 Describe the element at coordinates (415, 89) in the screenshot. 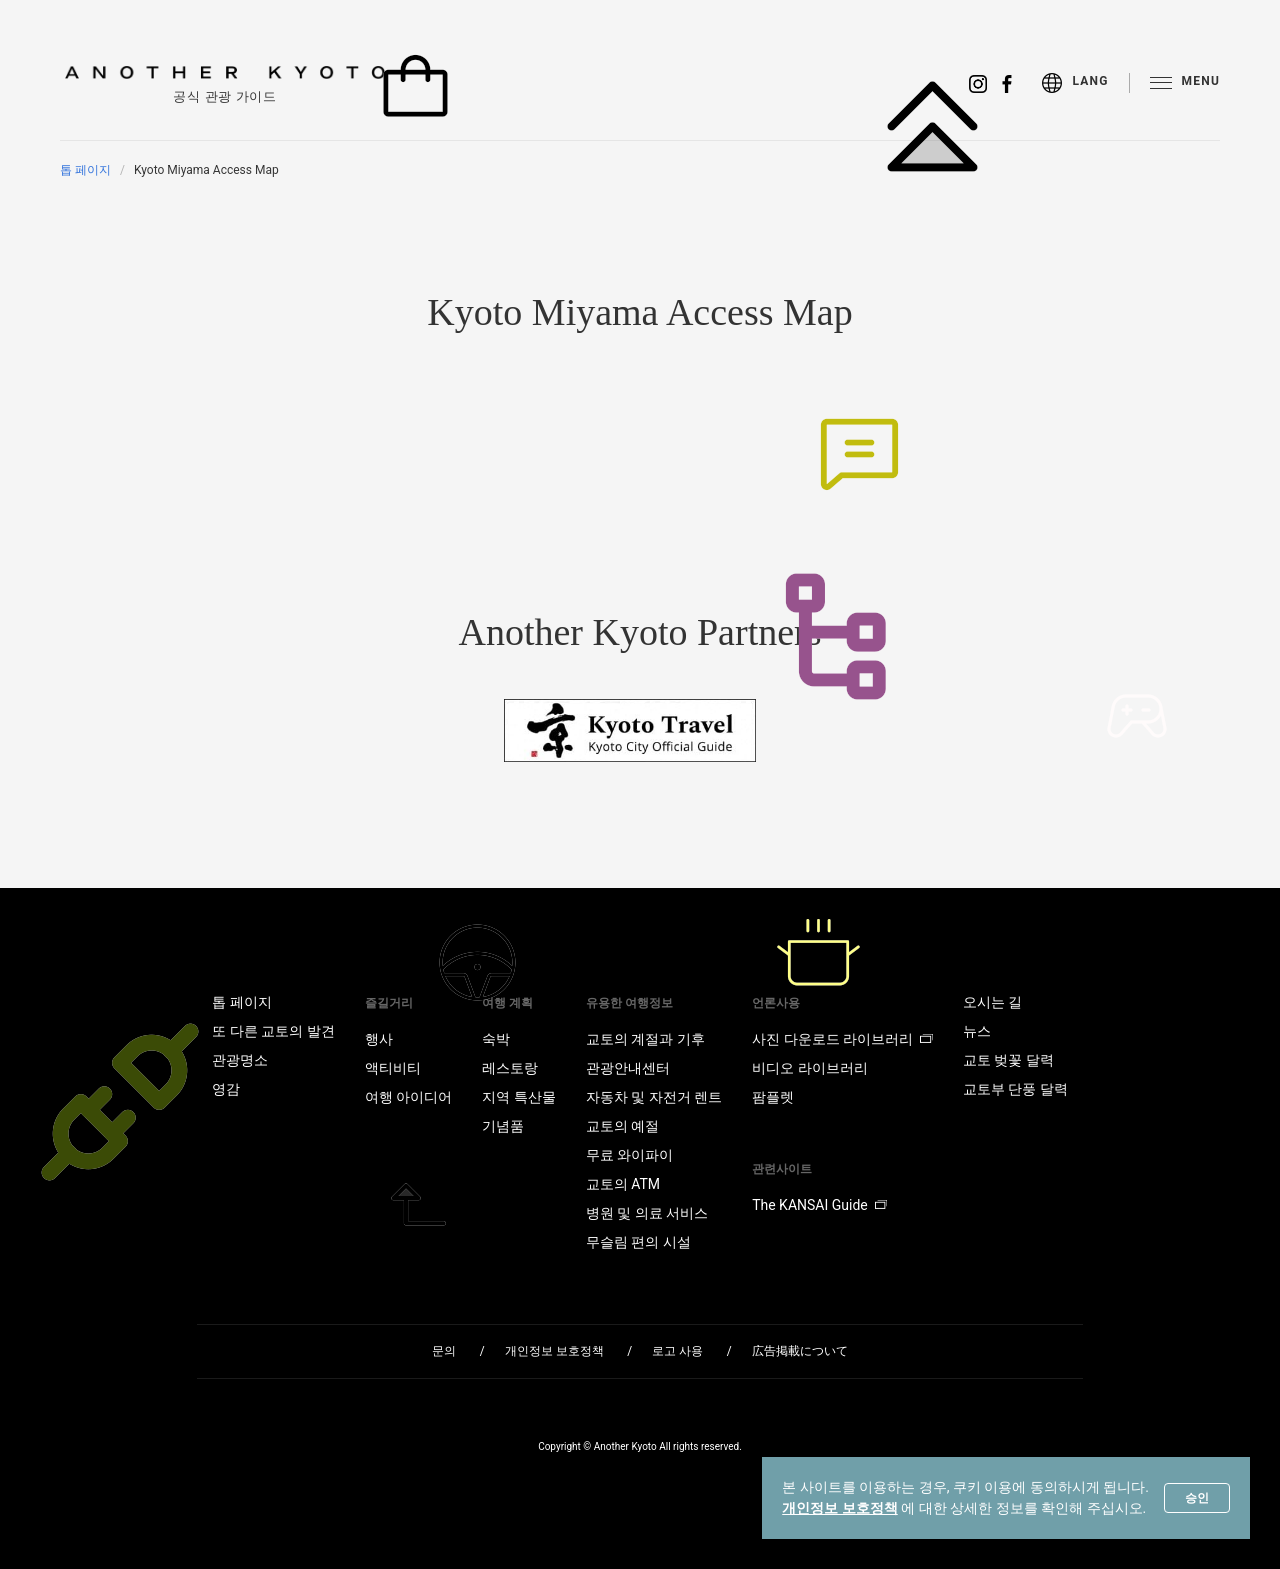

I see `view your shopping bag` at that location.